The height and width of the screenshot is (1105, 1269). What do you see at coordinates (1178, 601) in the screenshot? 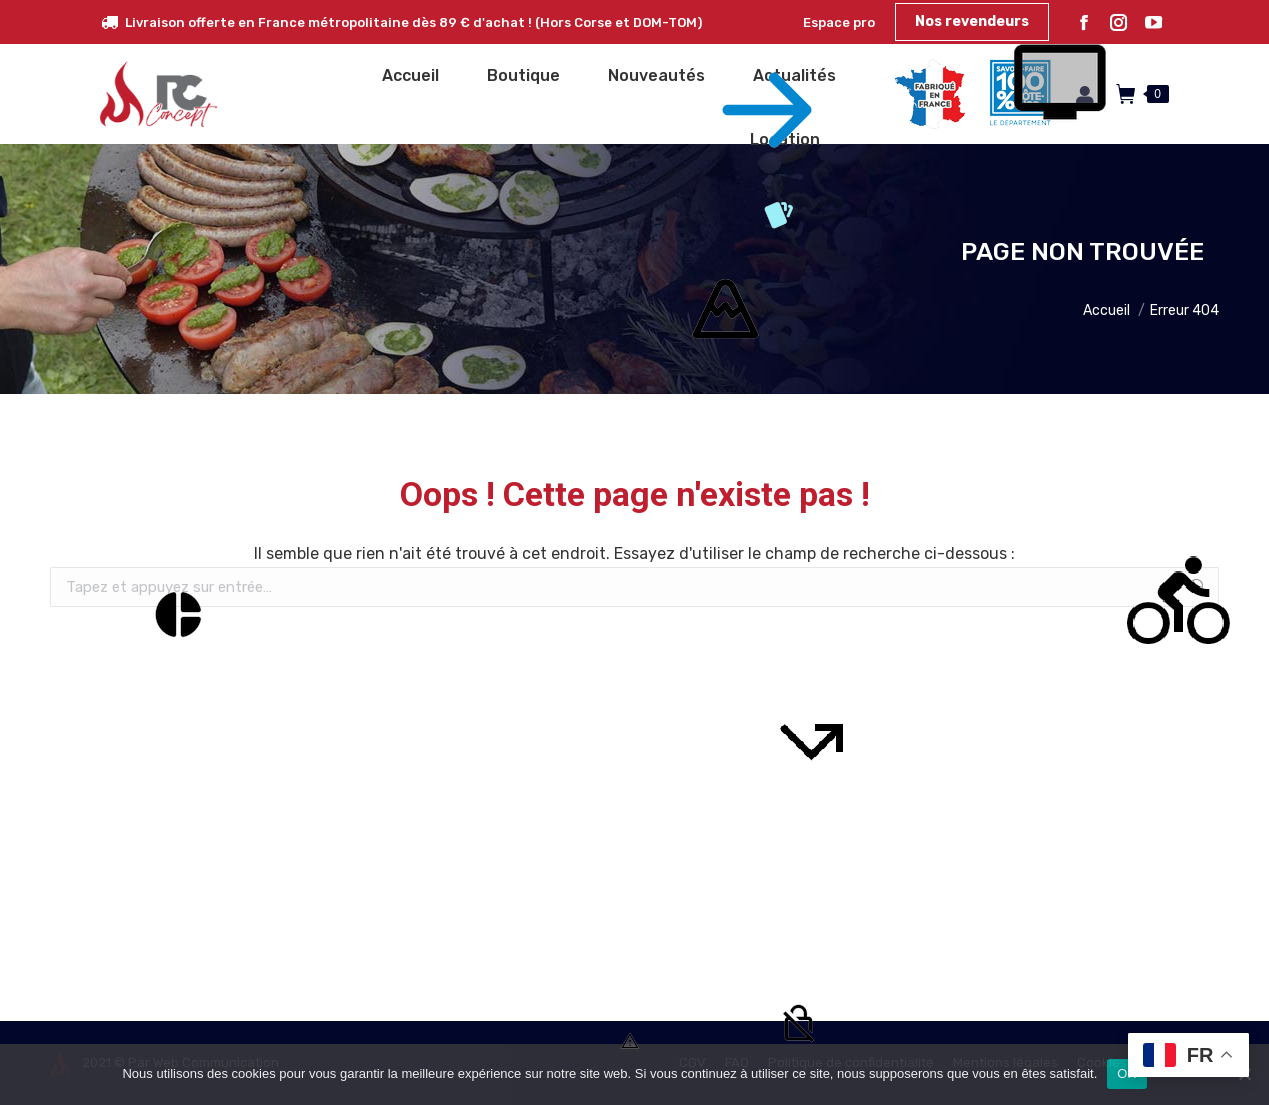
I see `get cycling directions` at bounding box center [1178, 601].